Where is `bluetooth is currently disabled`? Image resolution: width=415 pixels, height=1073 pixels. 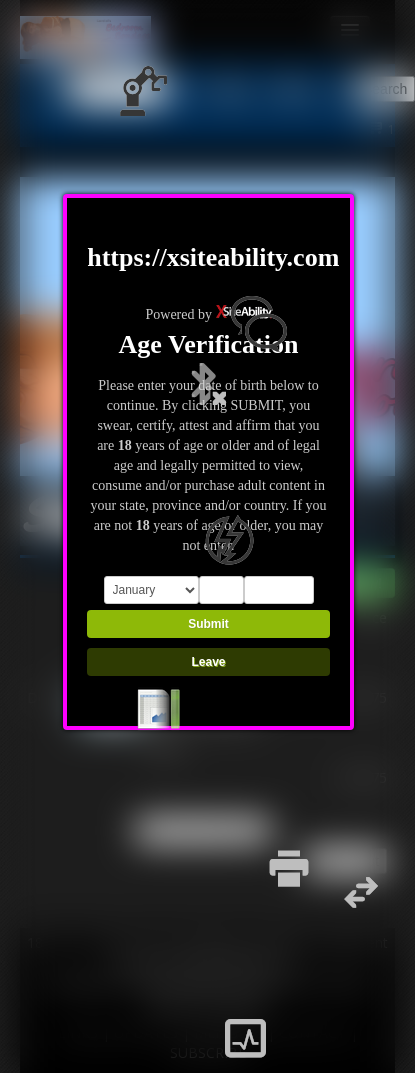
bluetooth is currently disabled is located at coordinates (205, 384).